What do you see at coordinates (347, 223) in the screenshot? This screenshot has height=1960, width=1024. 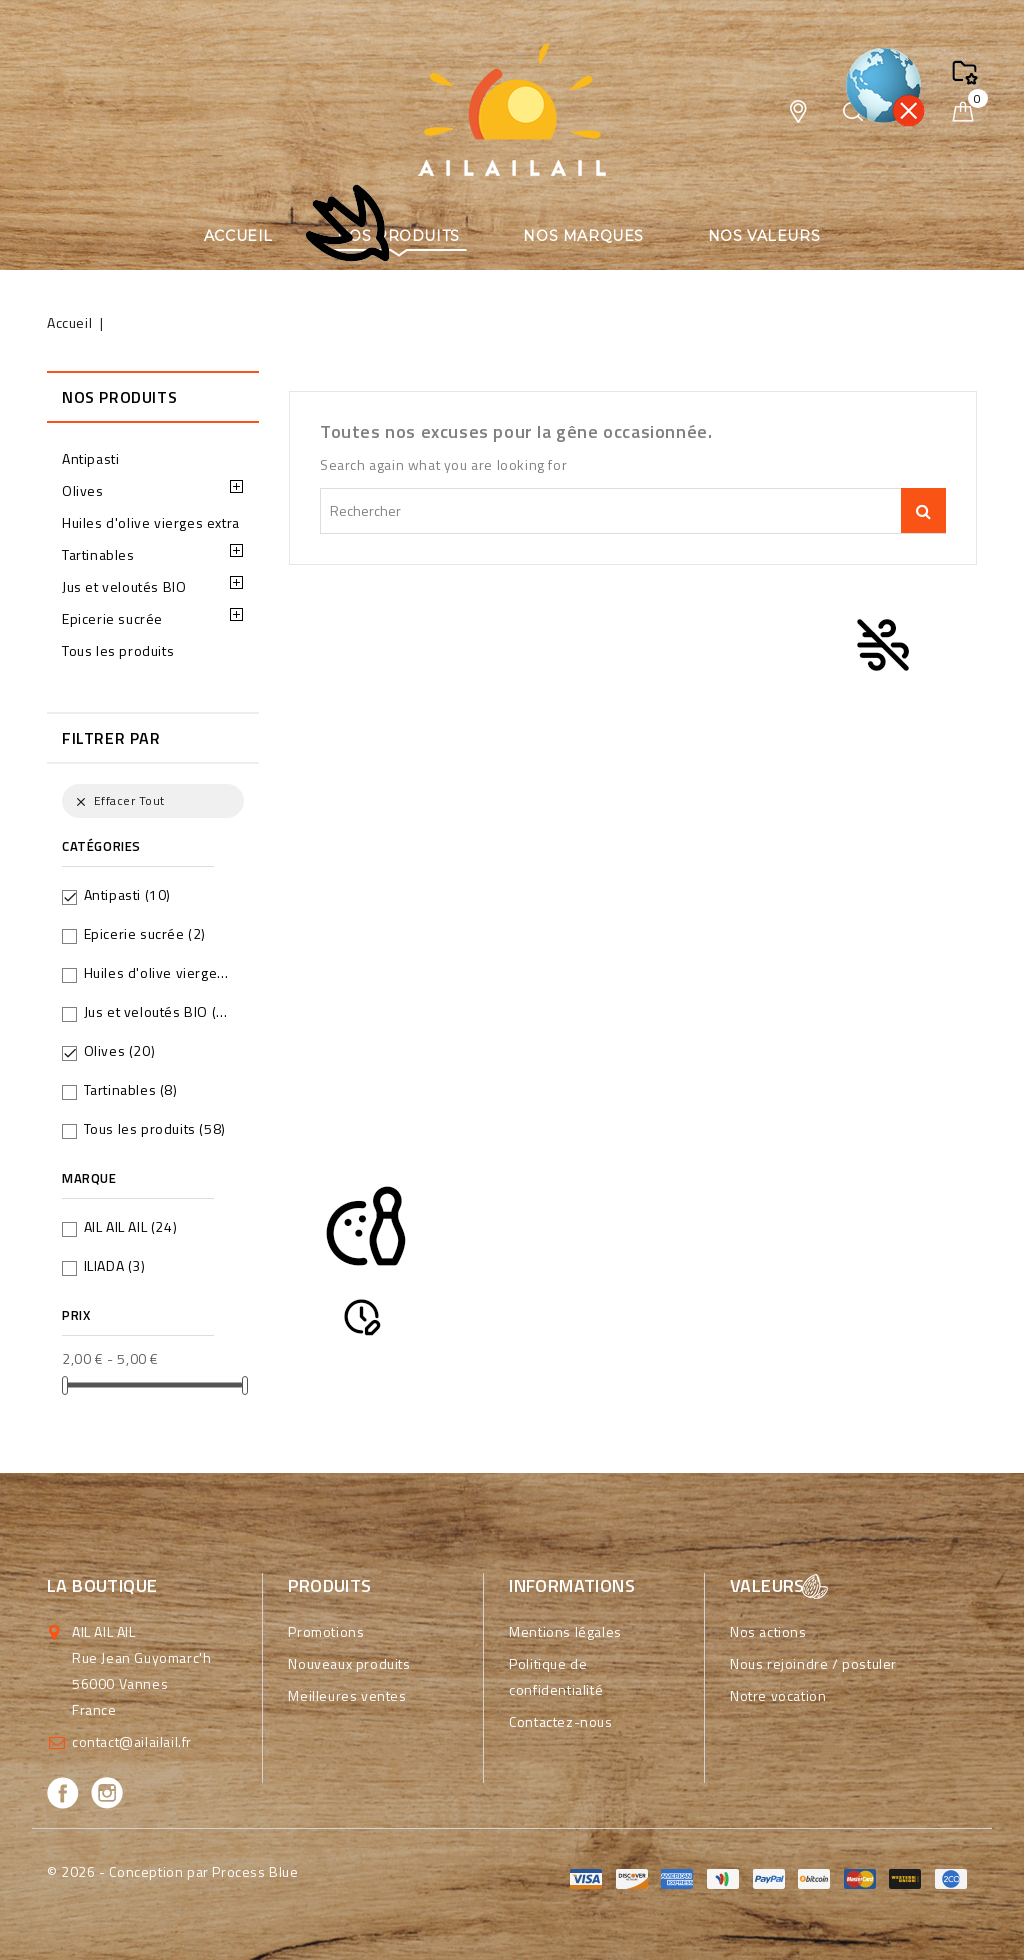 I see `swift programming language logo` at bounding box center [347, 223].